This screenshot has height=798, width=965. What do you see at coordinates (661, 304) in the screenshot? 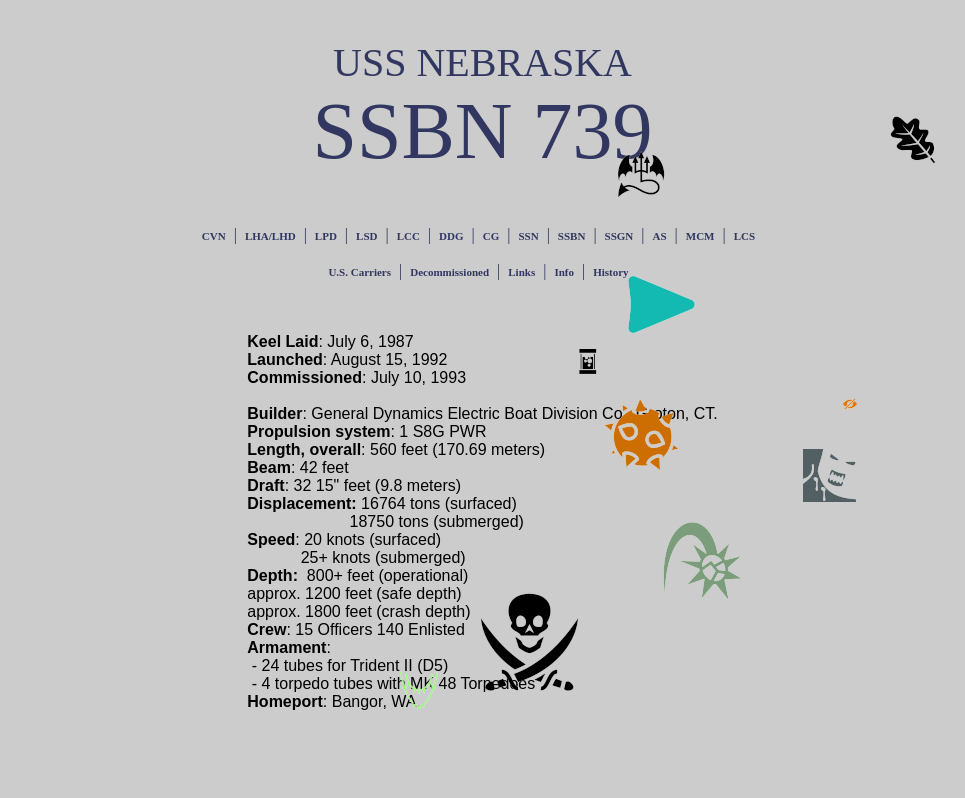
I see `start or resume media playback` at bounding box center [661, 304].